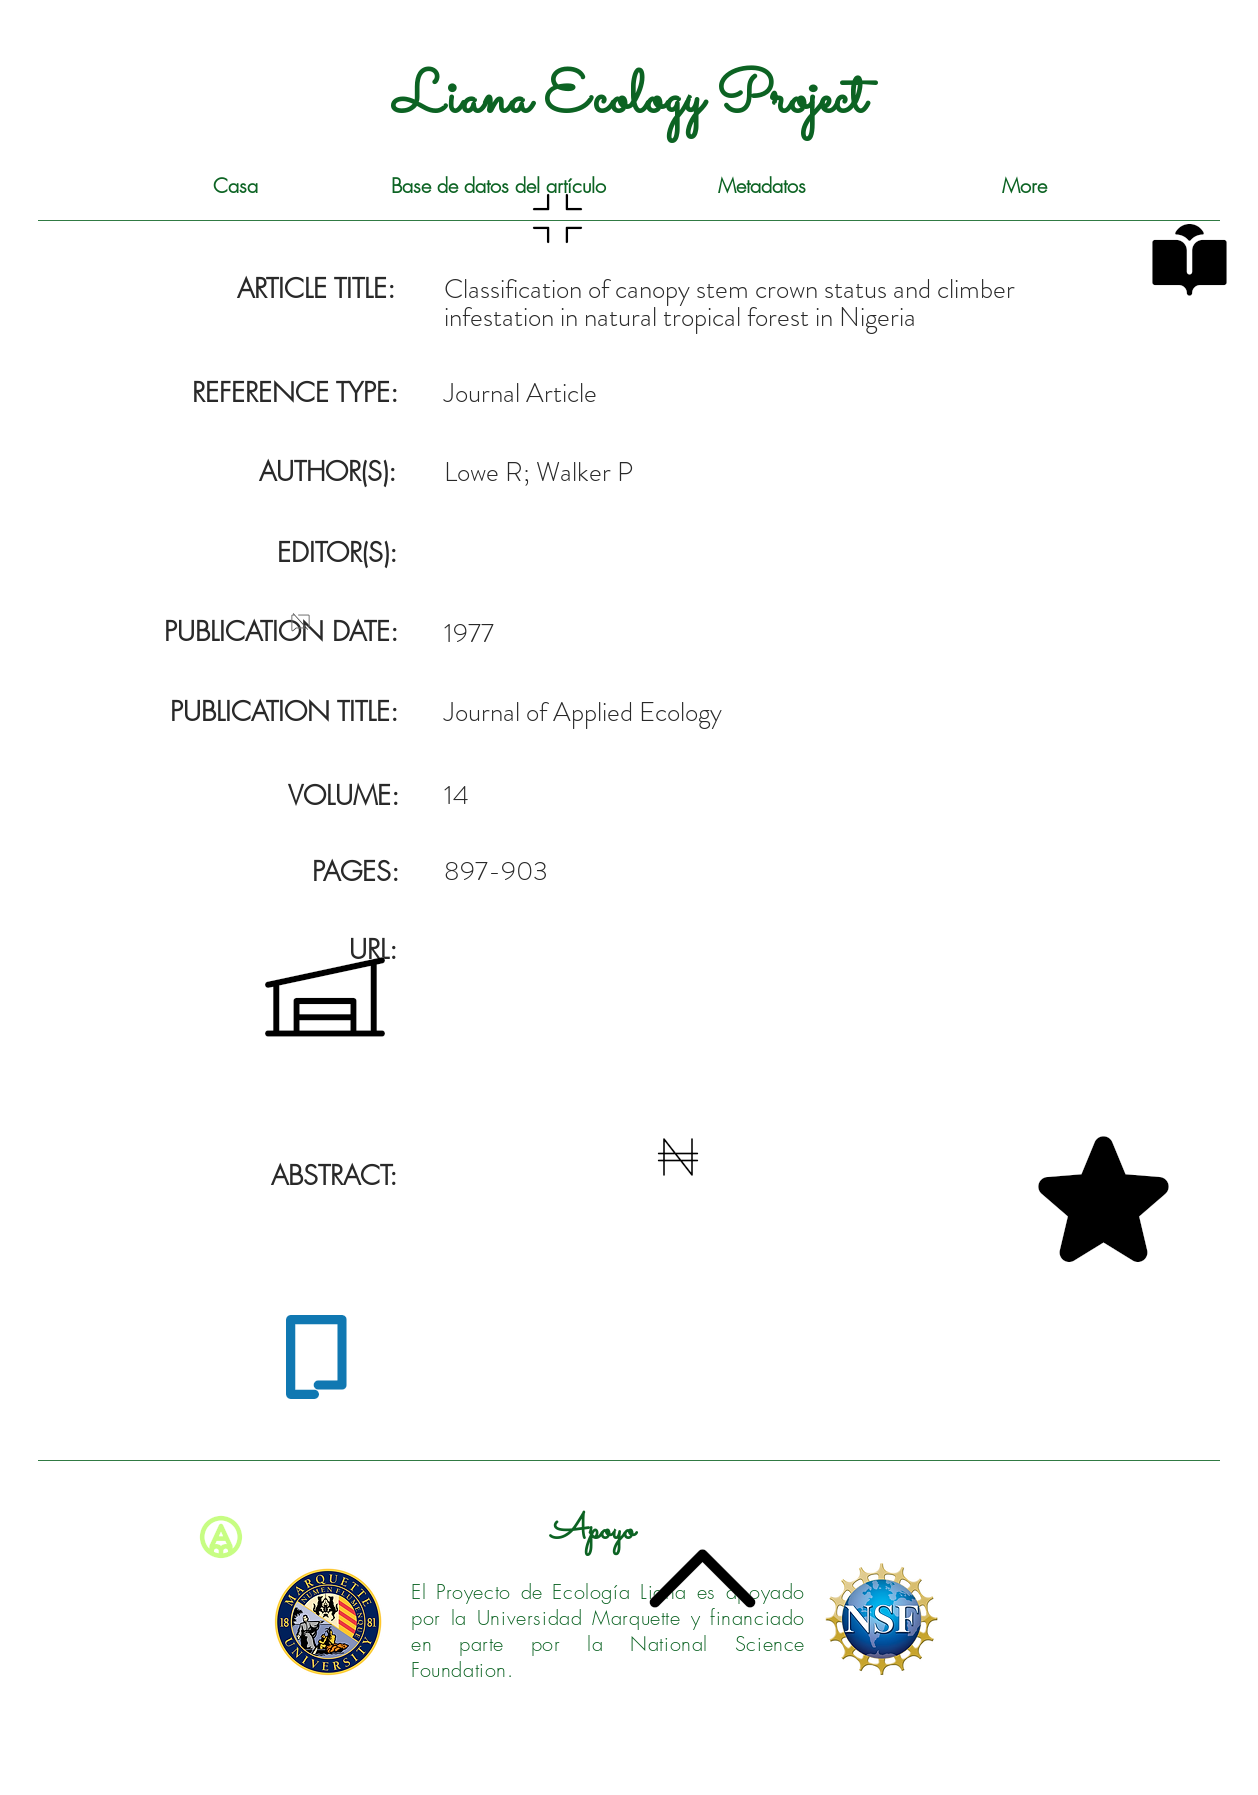 This screenshot has width=1258, height=1795. What do you see at coordinates (300, 621) in the screenshot?
I see `mute or disable chat notifications` at bounding box center [300, 621].